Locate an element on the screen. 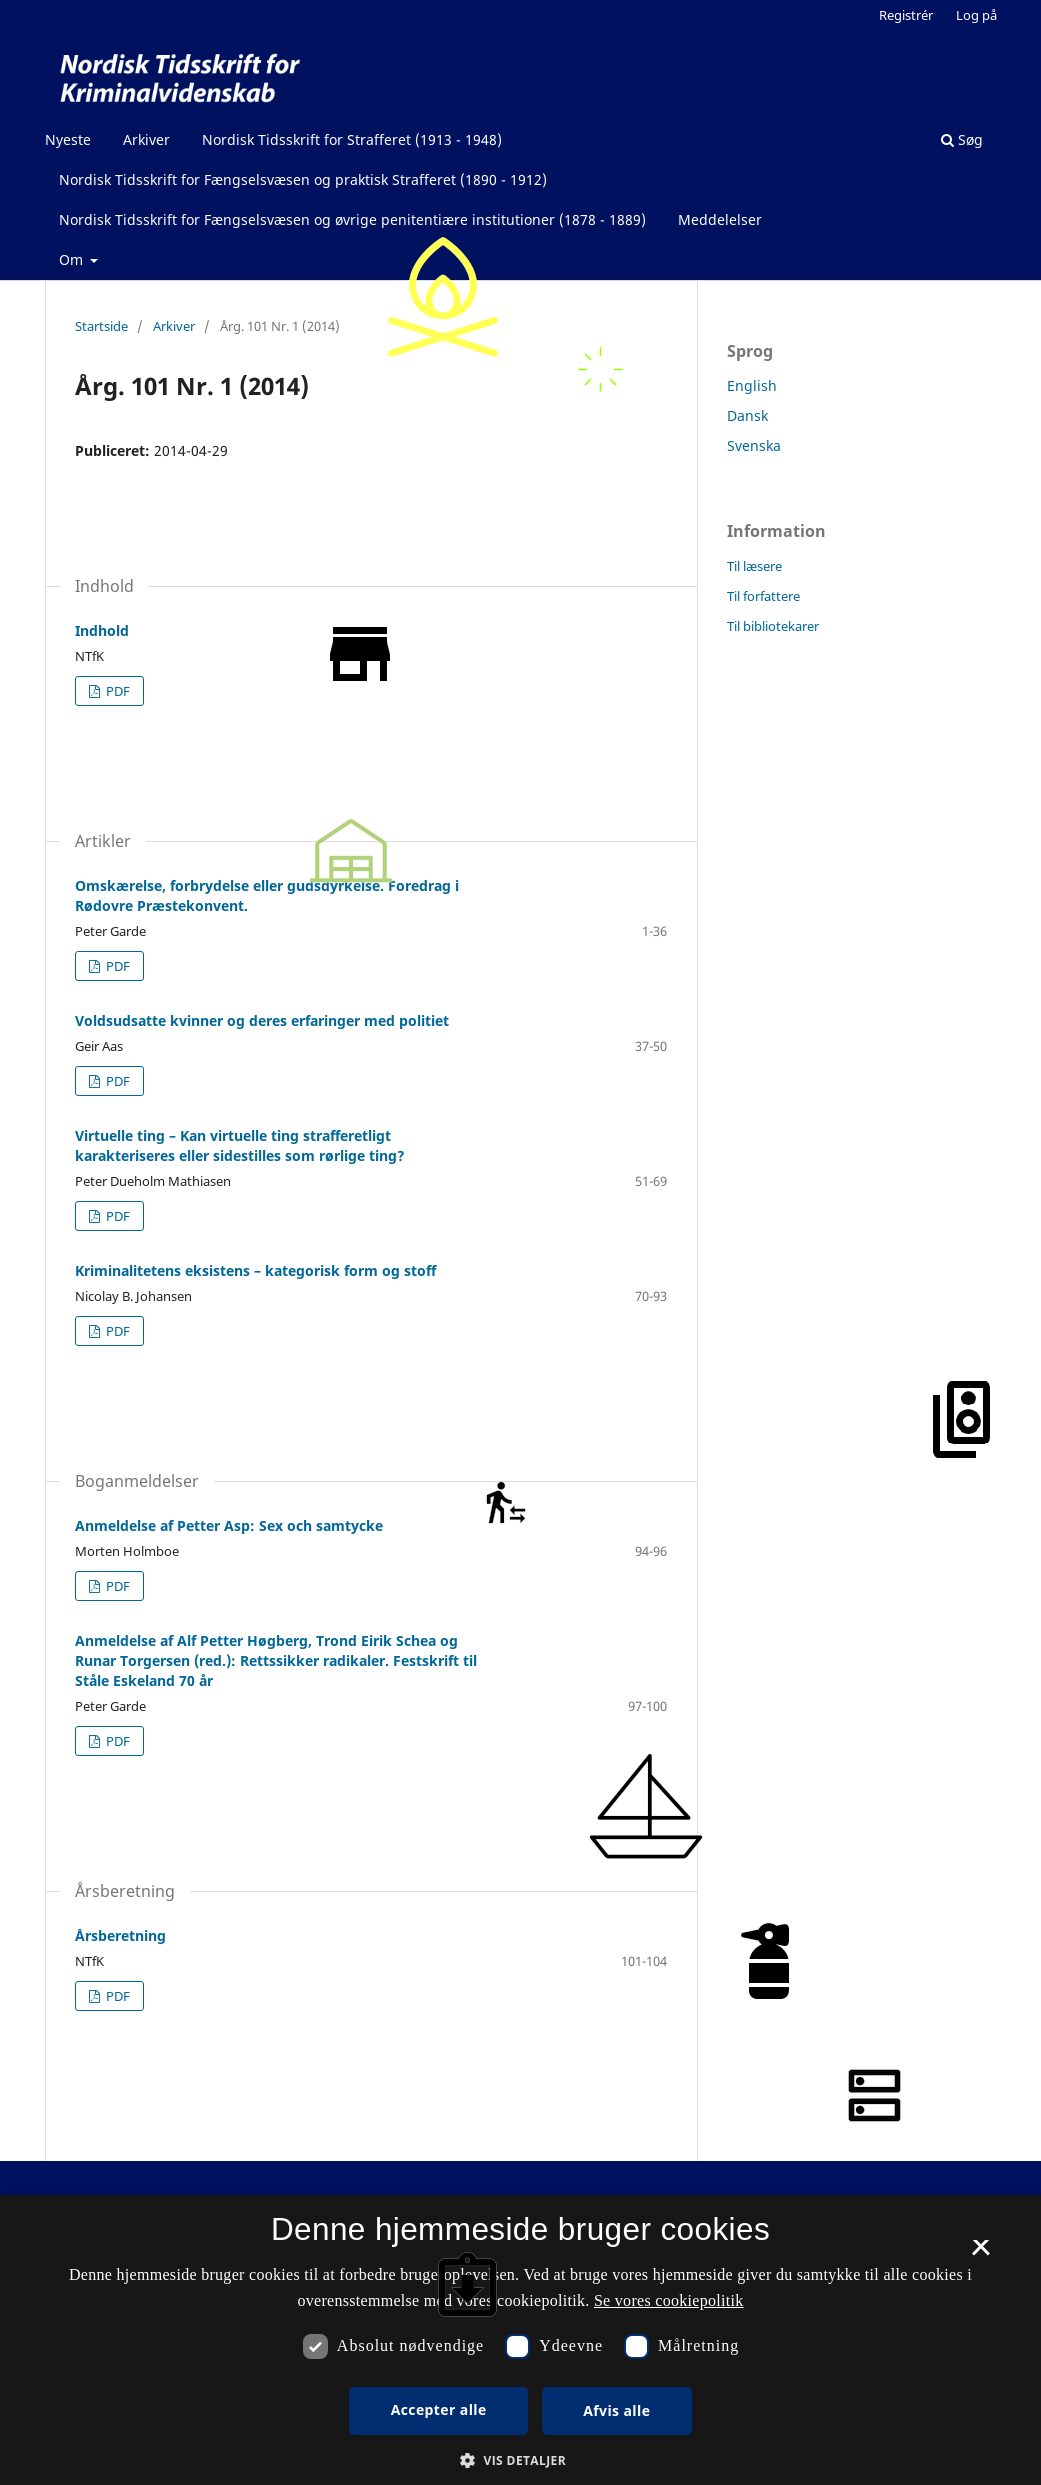  locate fire safety equipment is located at coordinates (769, 1959).